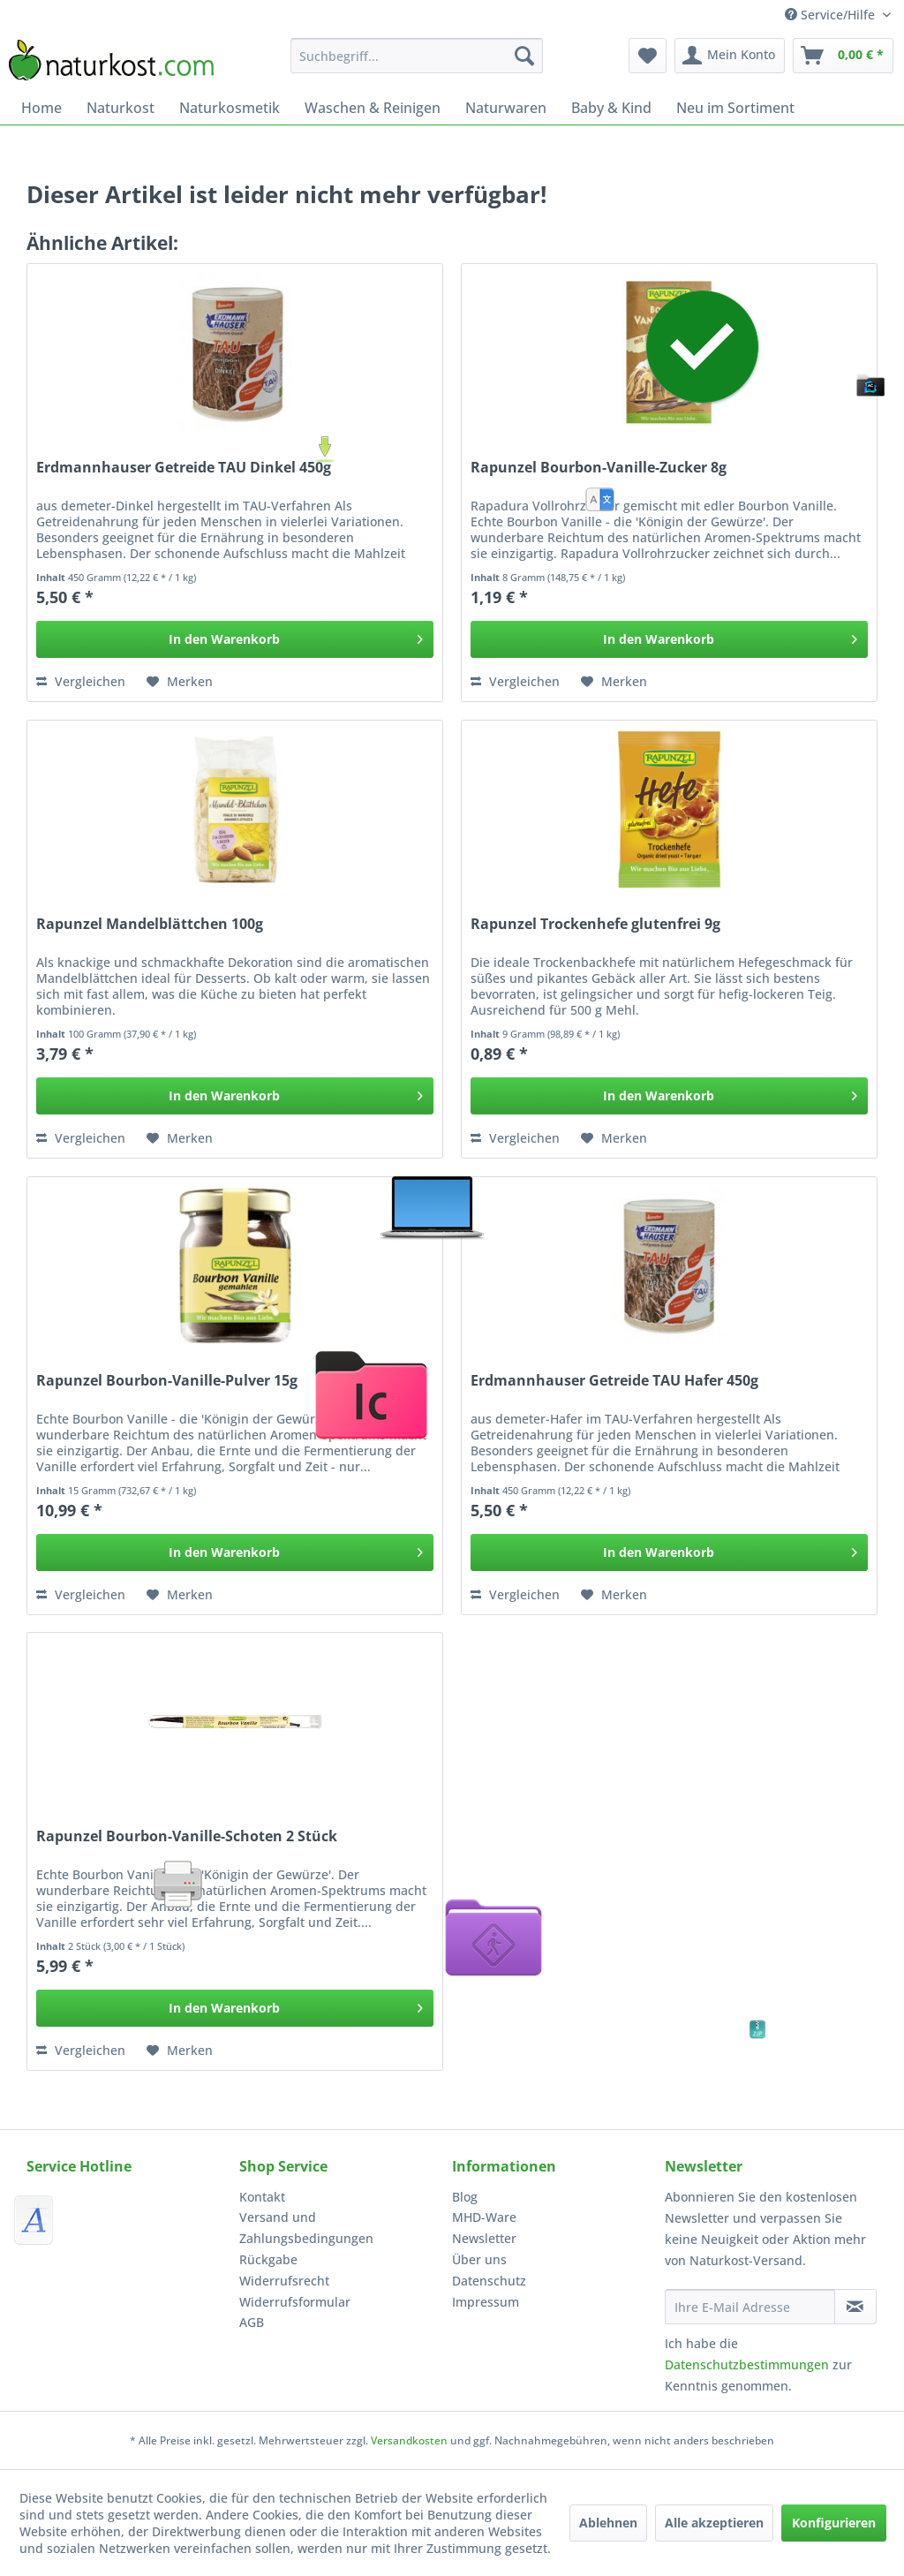 The height and width of the screenshot is (2576, 904). What do you see at coordinates (325, 447) in the screenshot?
I see `save the current file or document` at bounding box center [325, 447].